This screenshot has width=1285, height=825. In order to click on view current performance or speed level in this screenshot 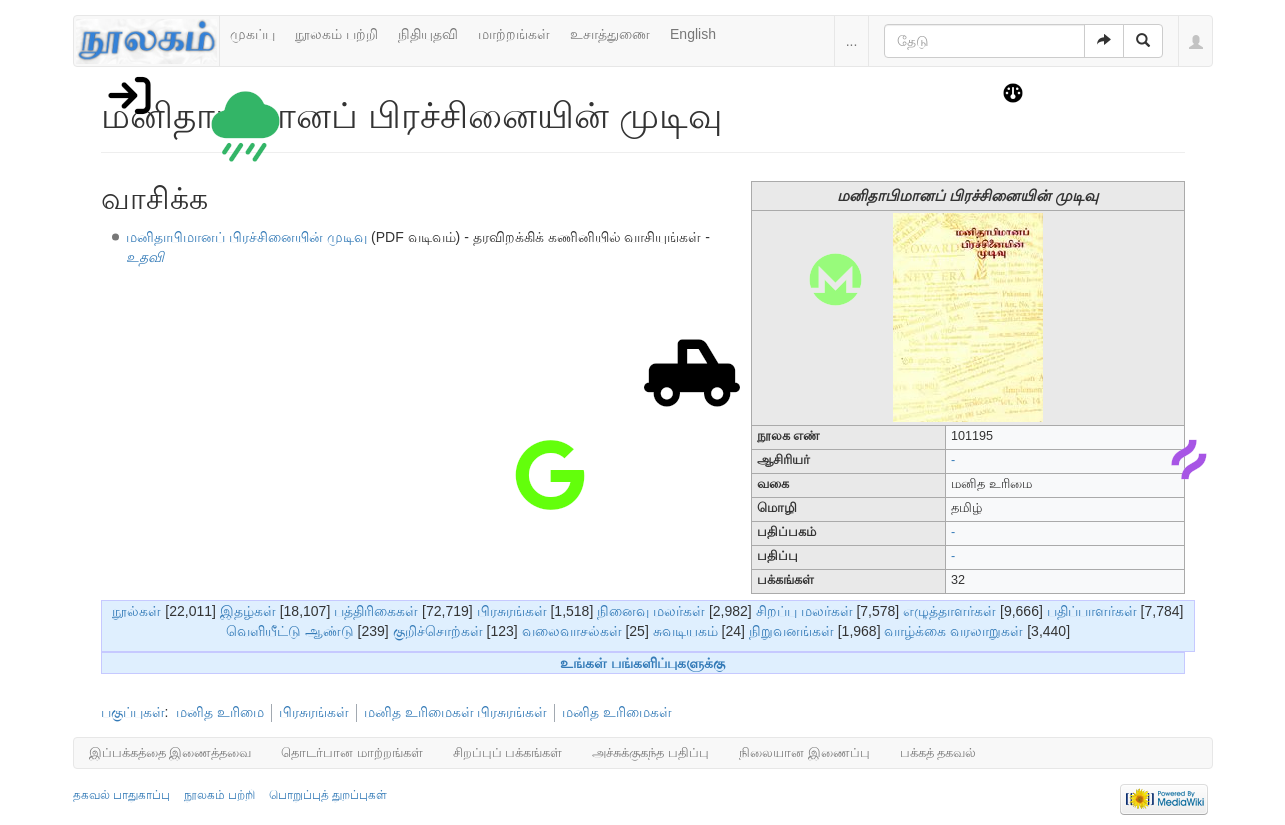, I will do `click(1013, 93)`.